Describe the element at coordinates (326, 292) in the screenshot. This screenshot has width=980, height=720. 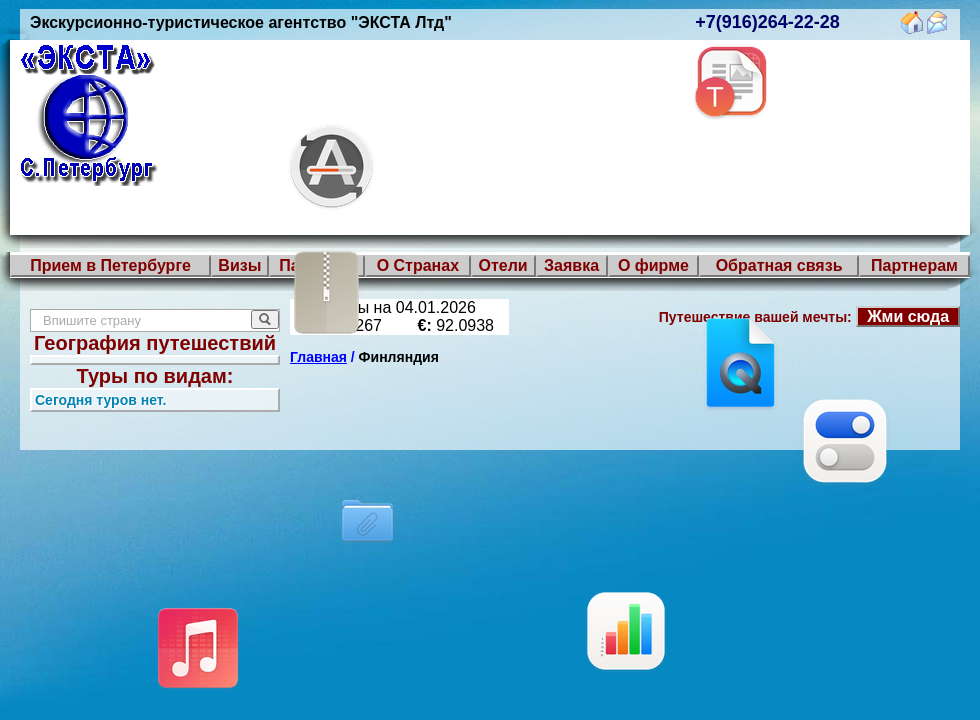
I see `open the archive manager application` at that location.